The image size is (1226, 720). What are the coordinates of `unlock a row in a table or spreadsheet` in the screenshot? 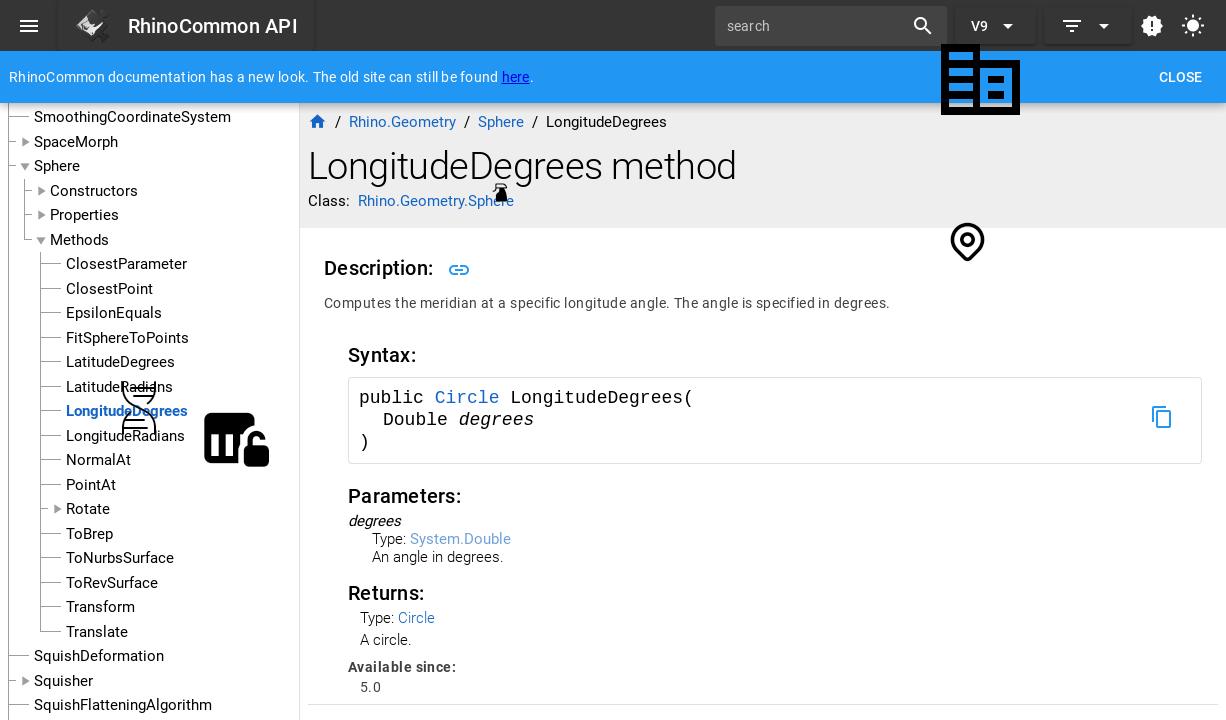 It's located at (233, 438).